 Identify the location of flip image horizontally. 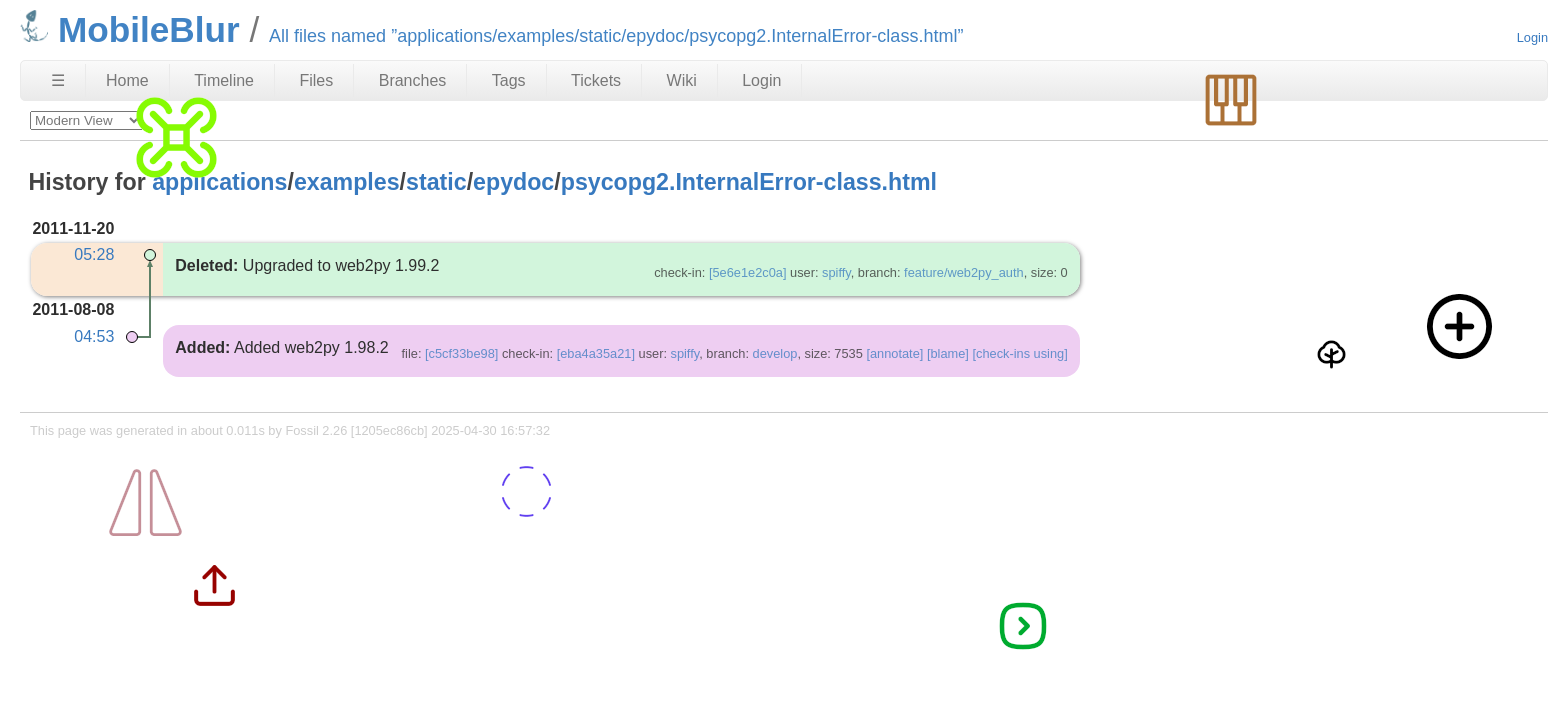
(145, 505).